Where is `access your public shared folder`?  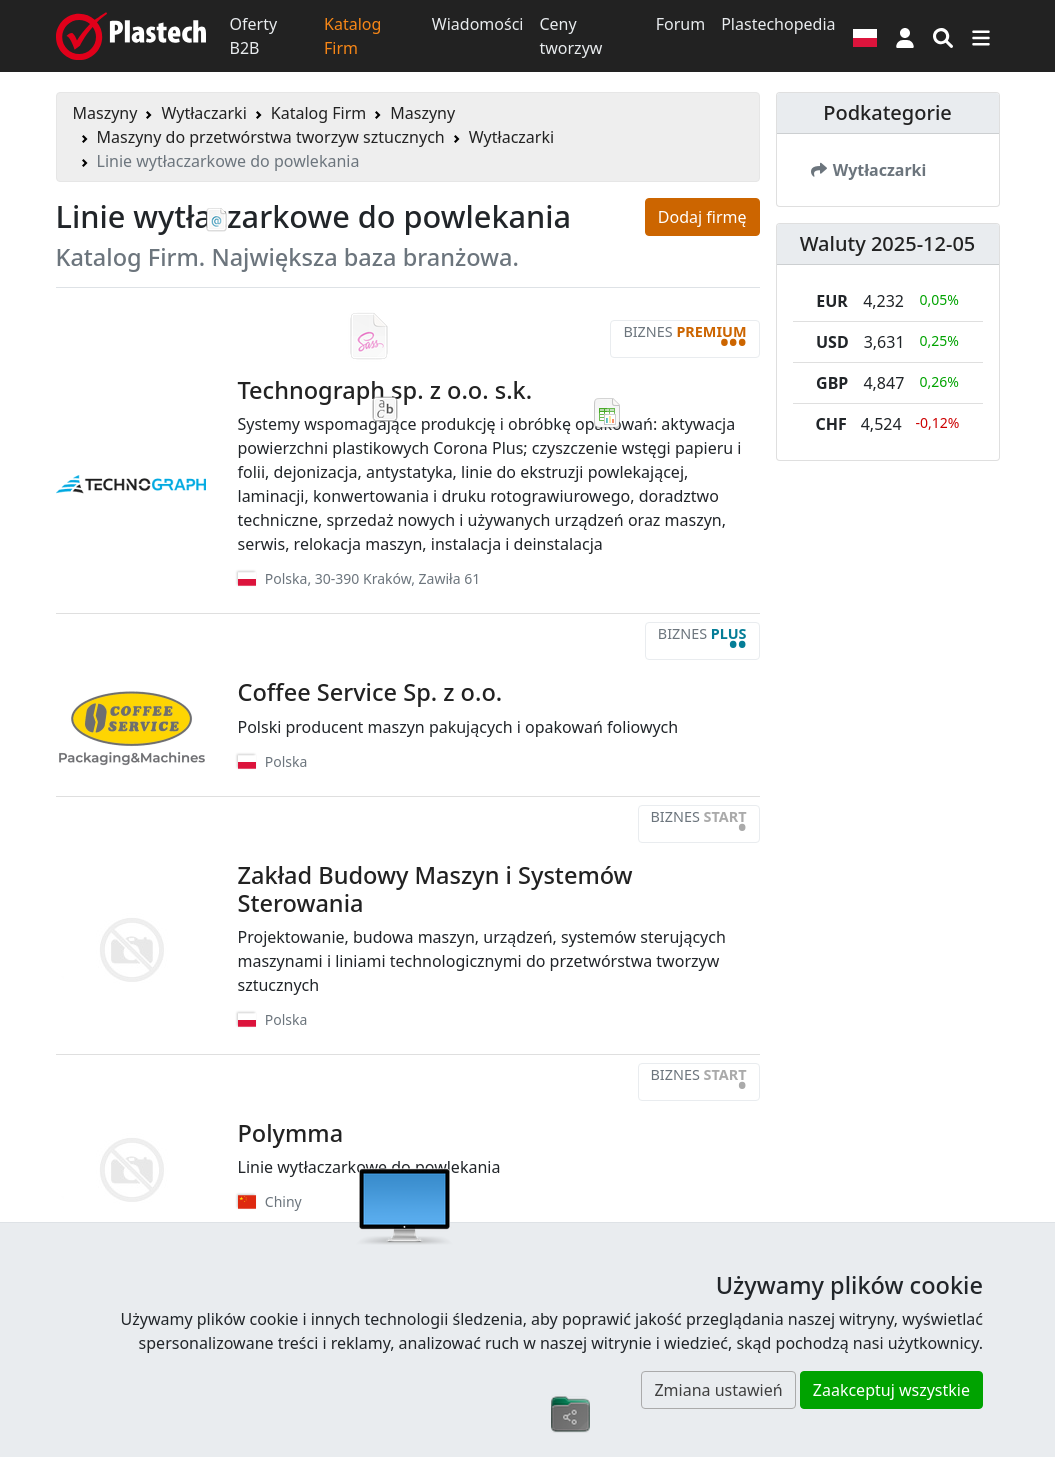 access your public shared folder is located at coordinates (570, 1413).